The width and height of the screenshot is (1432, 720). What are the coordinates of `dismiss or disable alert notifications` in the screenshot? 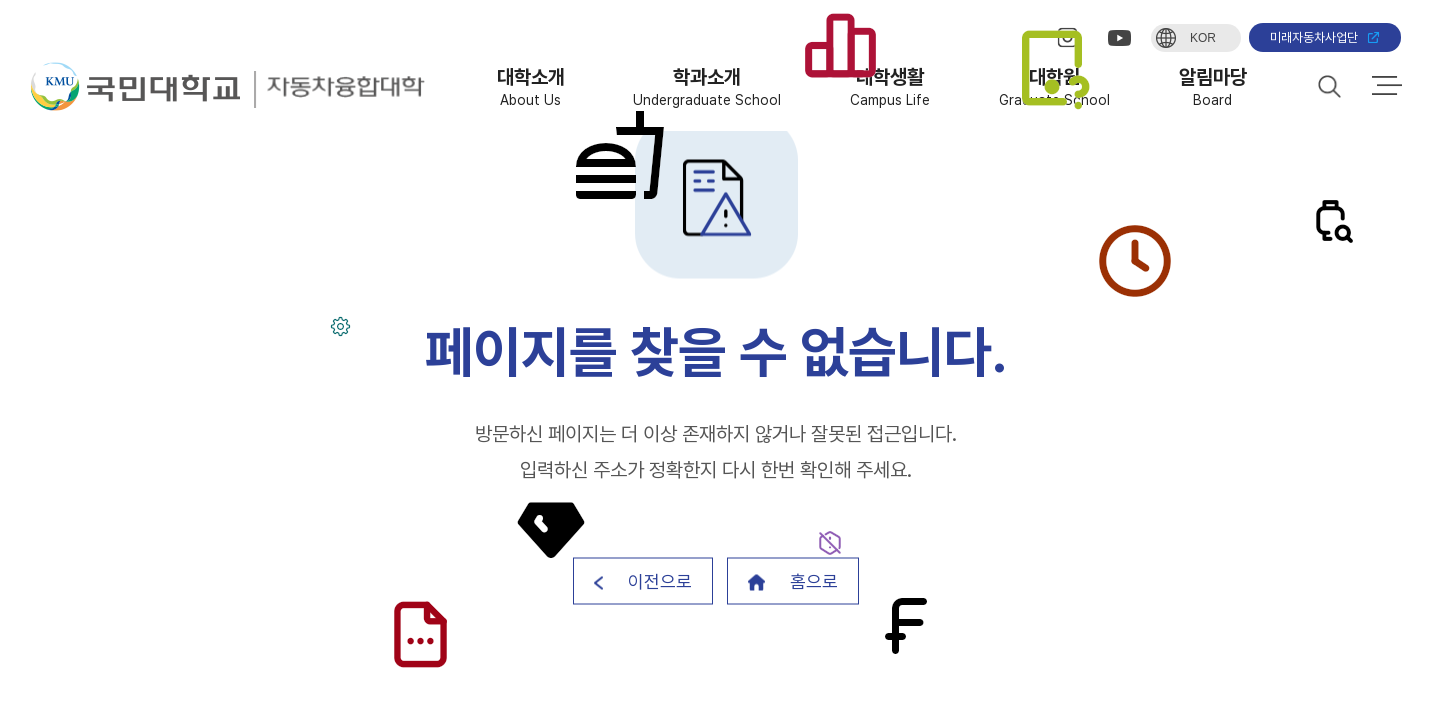 It's located at (830, 543).